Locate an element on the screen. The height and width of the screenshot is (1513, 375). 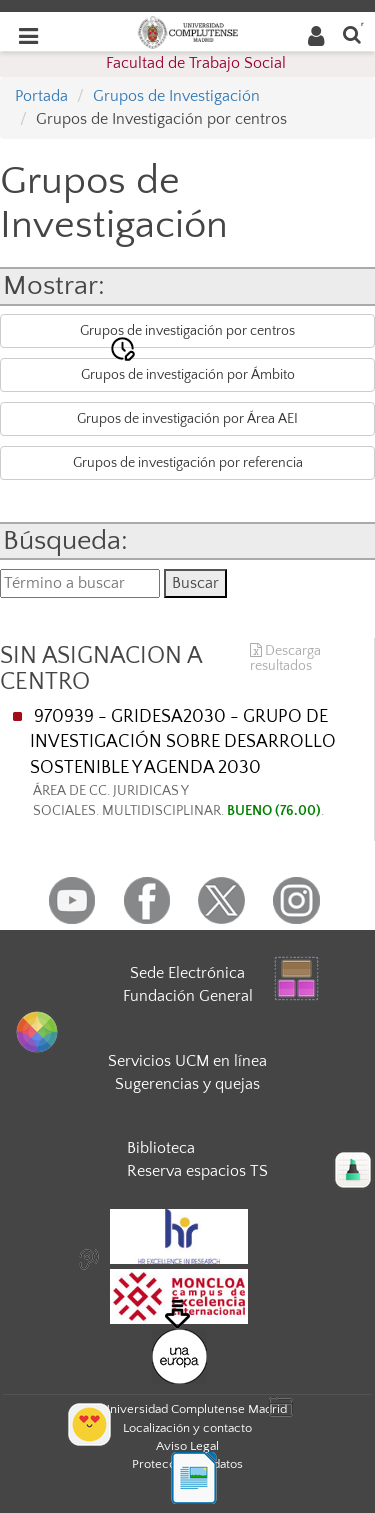
select all items in the current view is located at coordinates (296, 978).